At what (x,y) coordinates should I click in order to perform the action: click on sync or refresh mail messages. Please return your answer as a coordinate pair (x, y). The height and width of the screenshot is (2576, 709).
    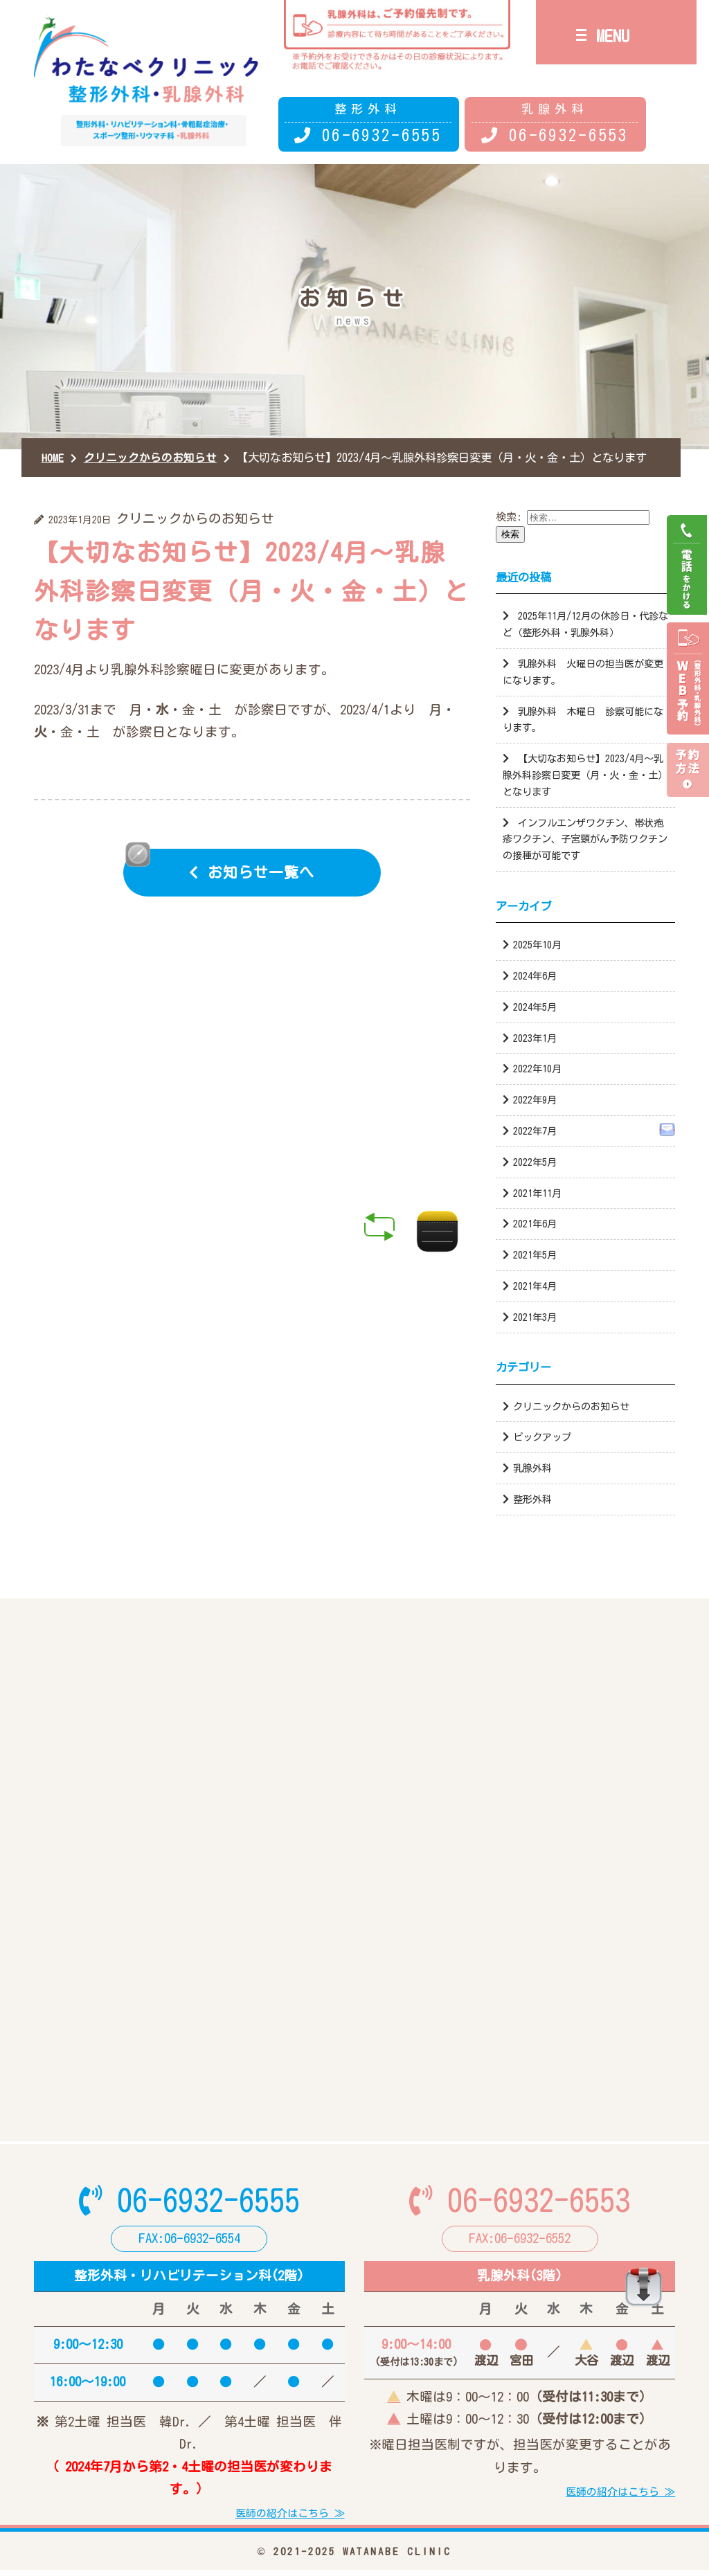
    Looking at the image, I should click on (379, 1227).